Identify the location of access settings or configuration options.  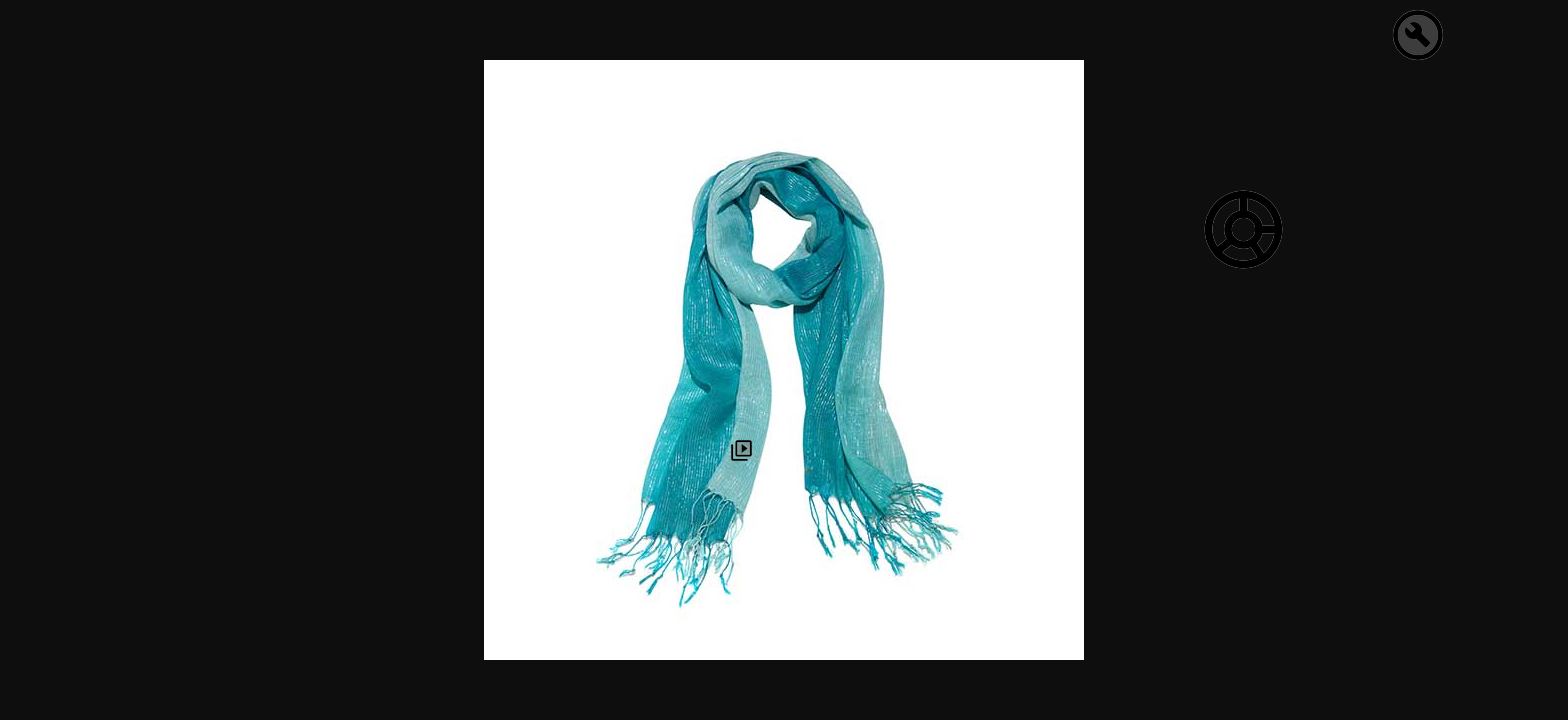
(1418, 35).